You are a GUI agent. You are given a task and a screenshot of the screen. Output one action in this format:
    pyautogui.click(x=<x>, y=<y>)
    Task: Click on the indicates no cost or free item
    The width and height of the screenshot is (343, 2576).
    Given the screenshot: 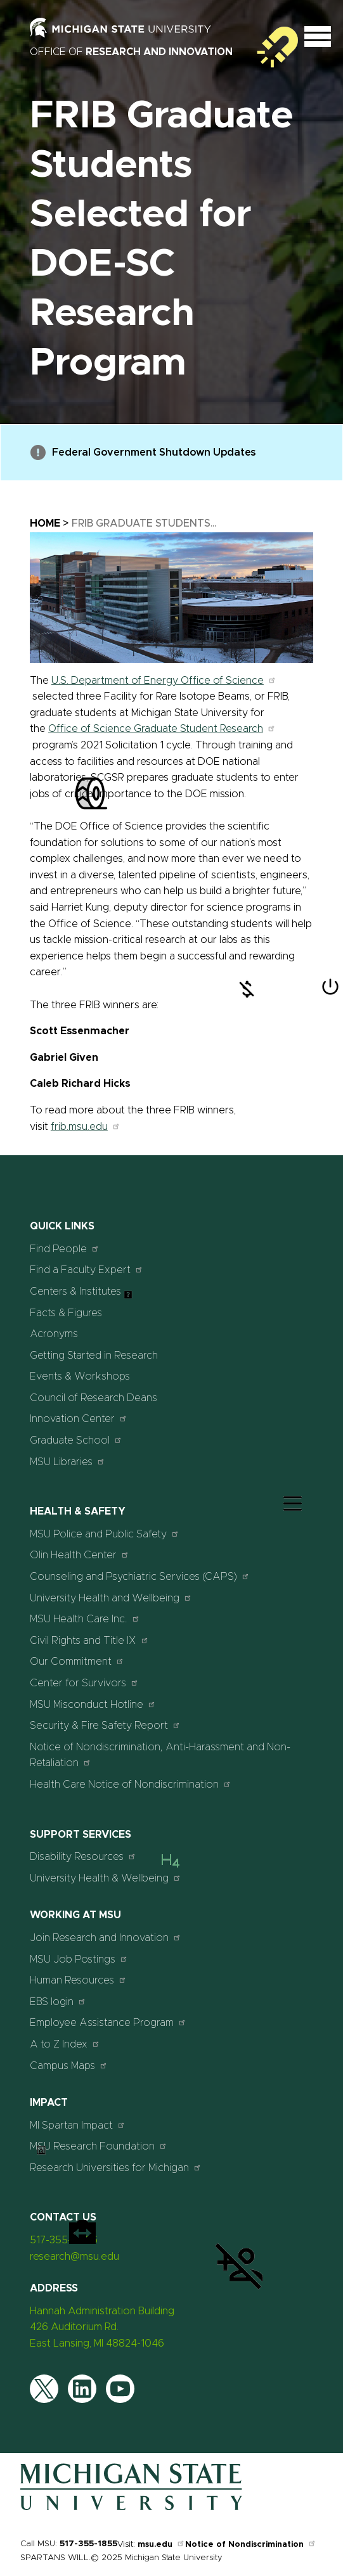 What is the action you would take?
    pyautogui.click(x=247, y=989)
    